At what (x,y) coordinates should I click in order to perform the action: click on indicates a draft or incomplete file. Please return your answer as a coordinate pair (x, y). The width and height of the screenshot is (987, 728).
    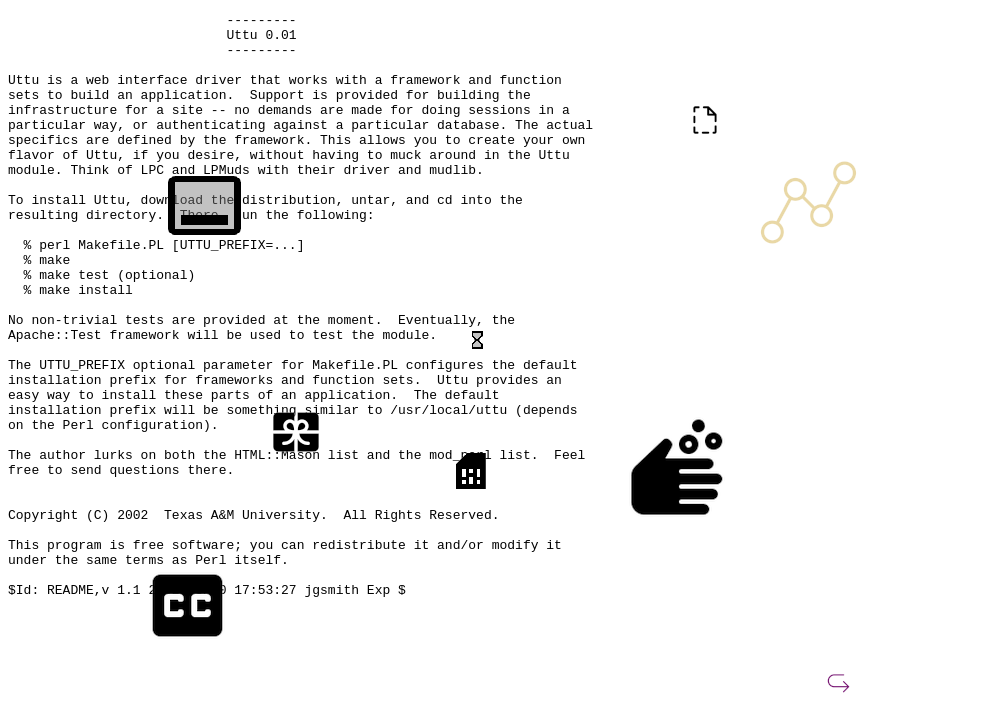
    Looking at the image, I should click on (705, 120).